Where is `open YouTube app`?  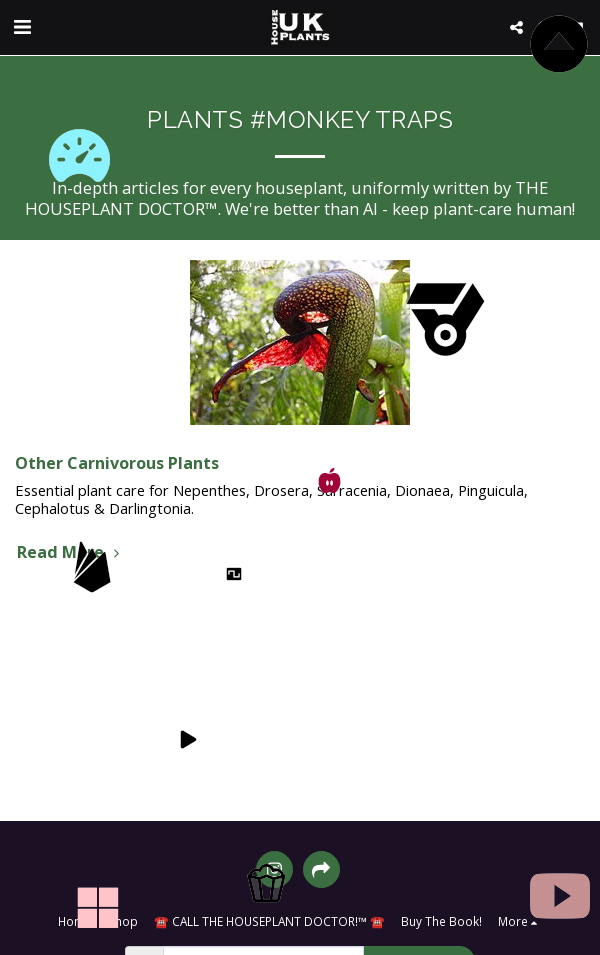
open YouTube app is located at coordinates (560, 896).